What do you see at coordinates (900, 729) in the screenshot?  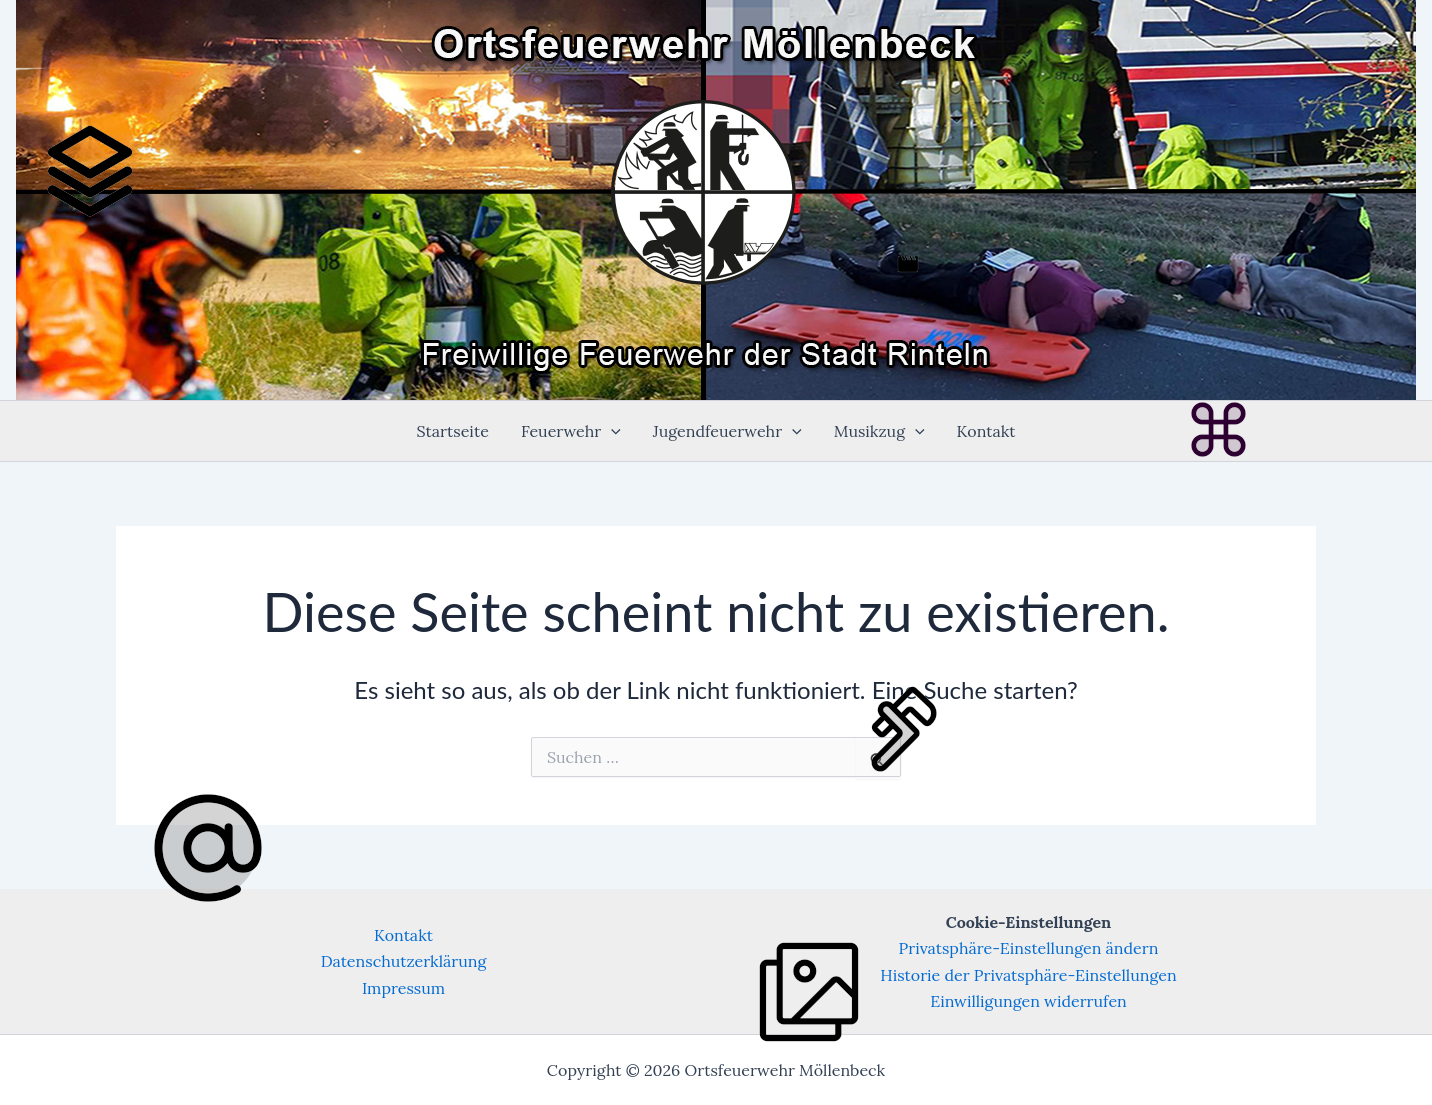 I see `access tools or settings` at bounding box center [900, 729].